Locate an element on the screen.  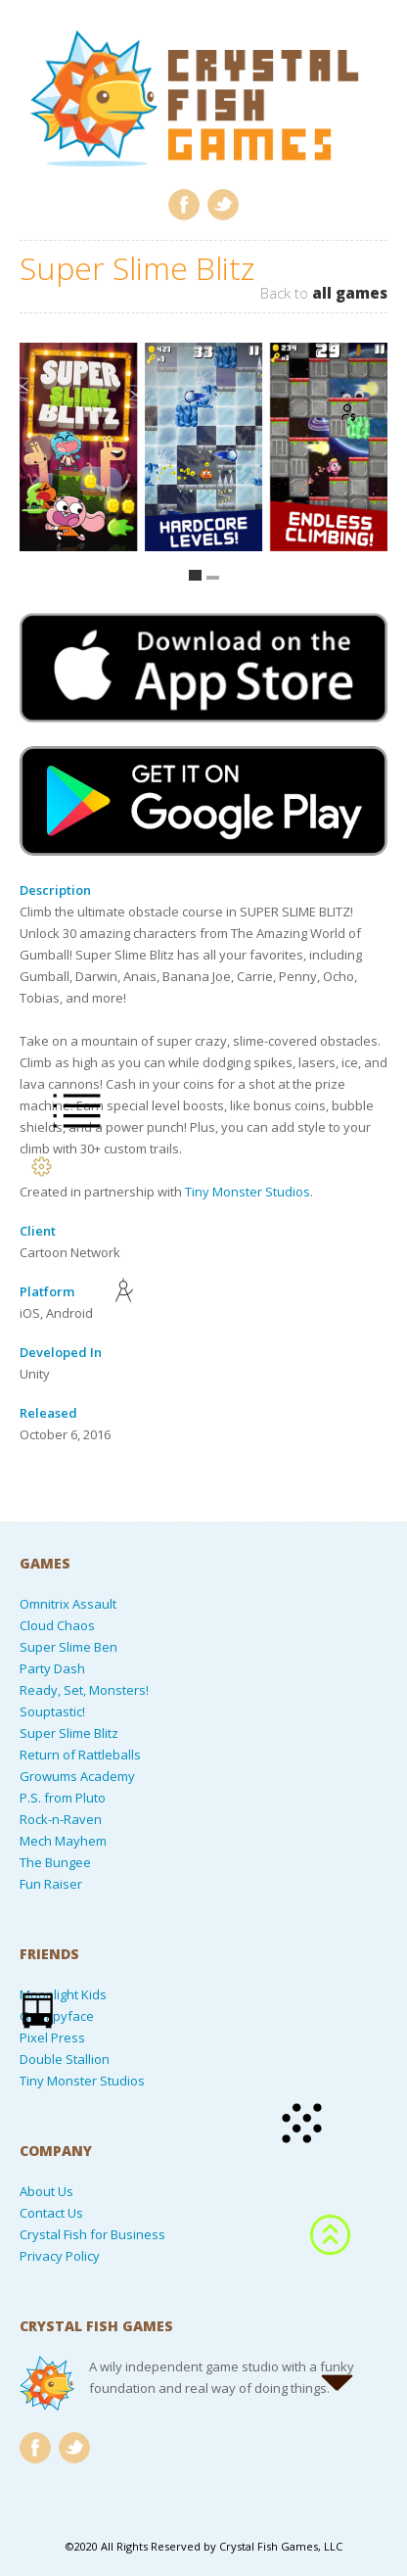
open settings or preferences is located at coordinates (41, 1166).